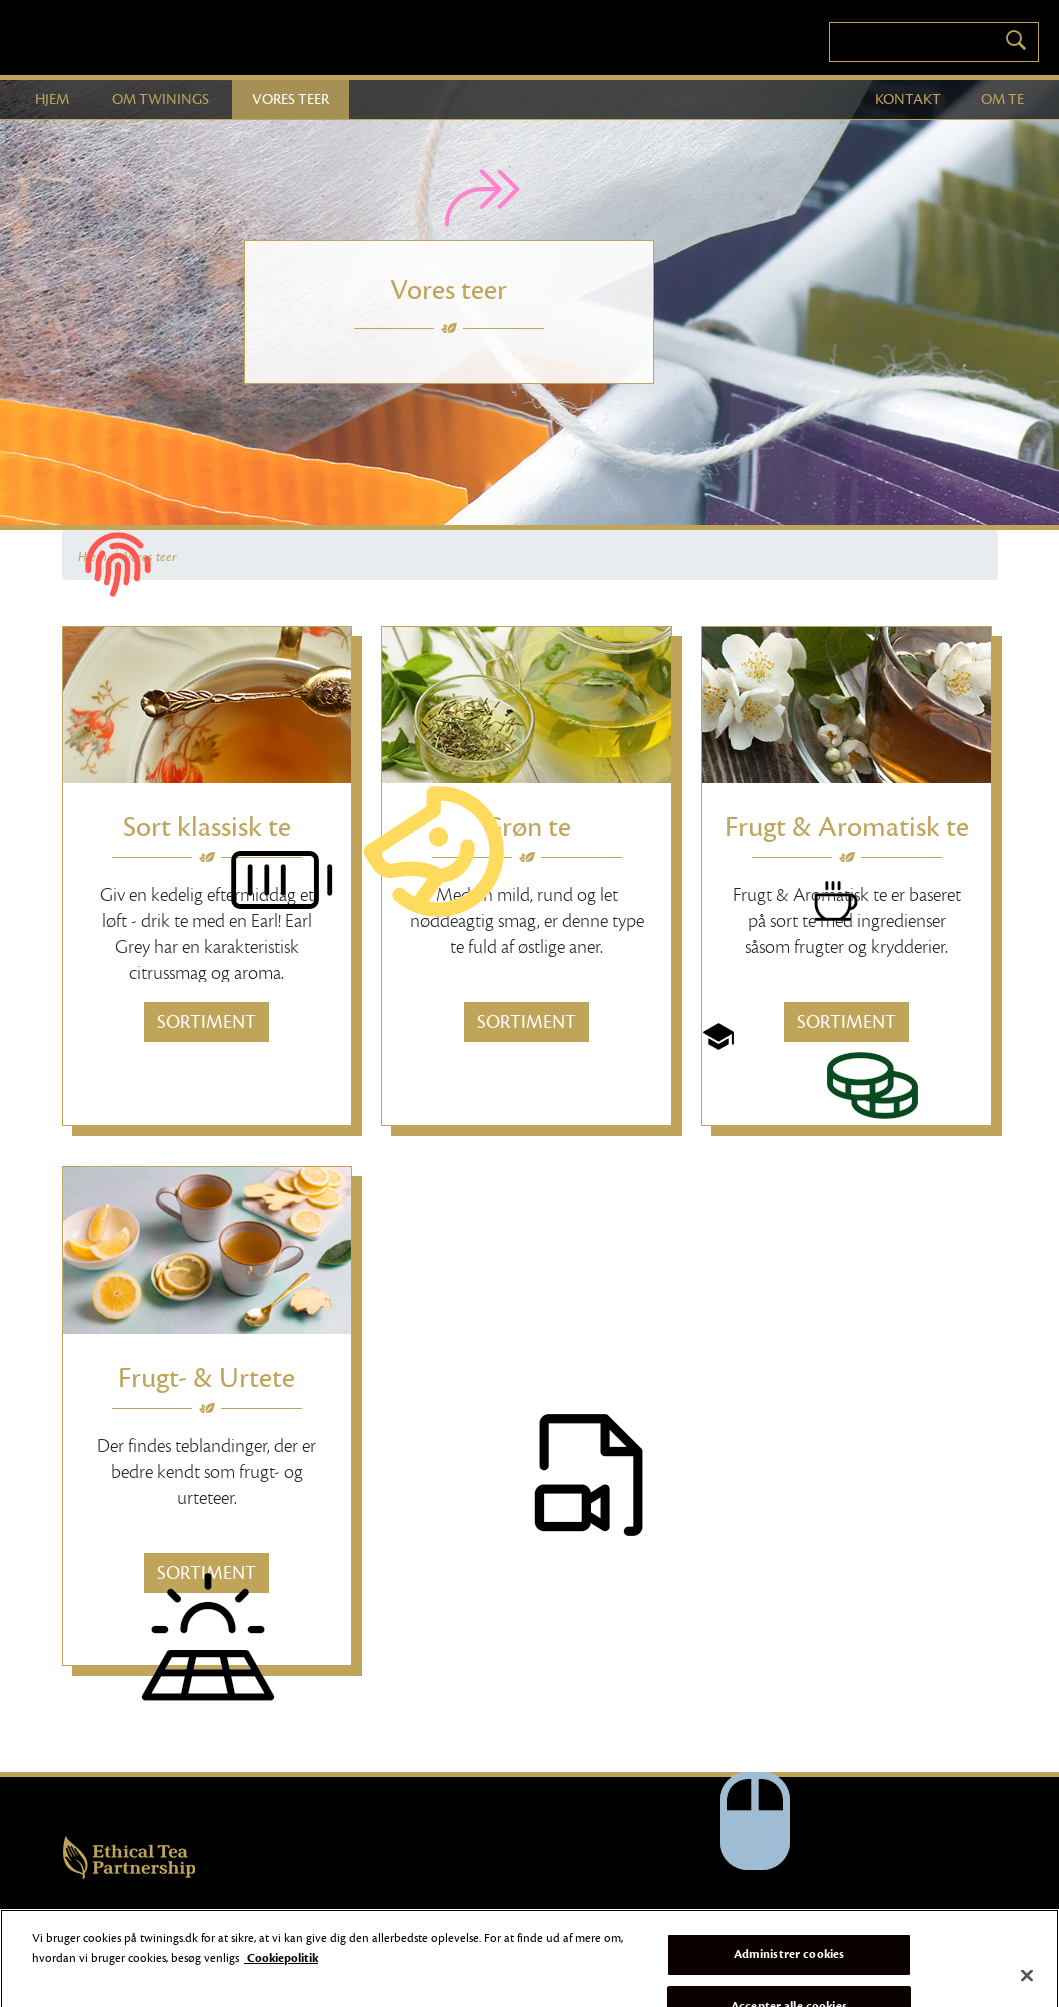 The width and height of the screenshot is (1059, 2007). I want to click on forward or share content to another destination, so click(482, 198).